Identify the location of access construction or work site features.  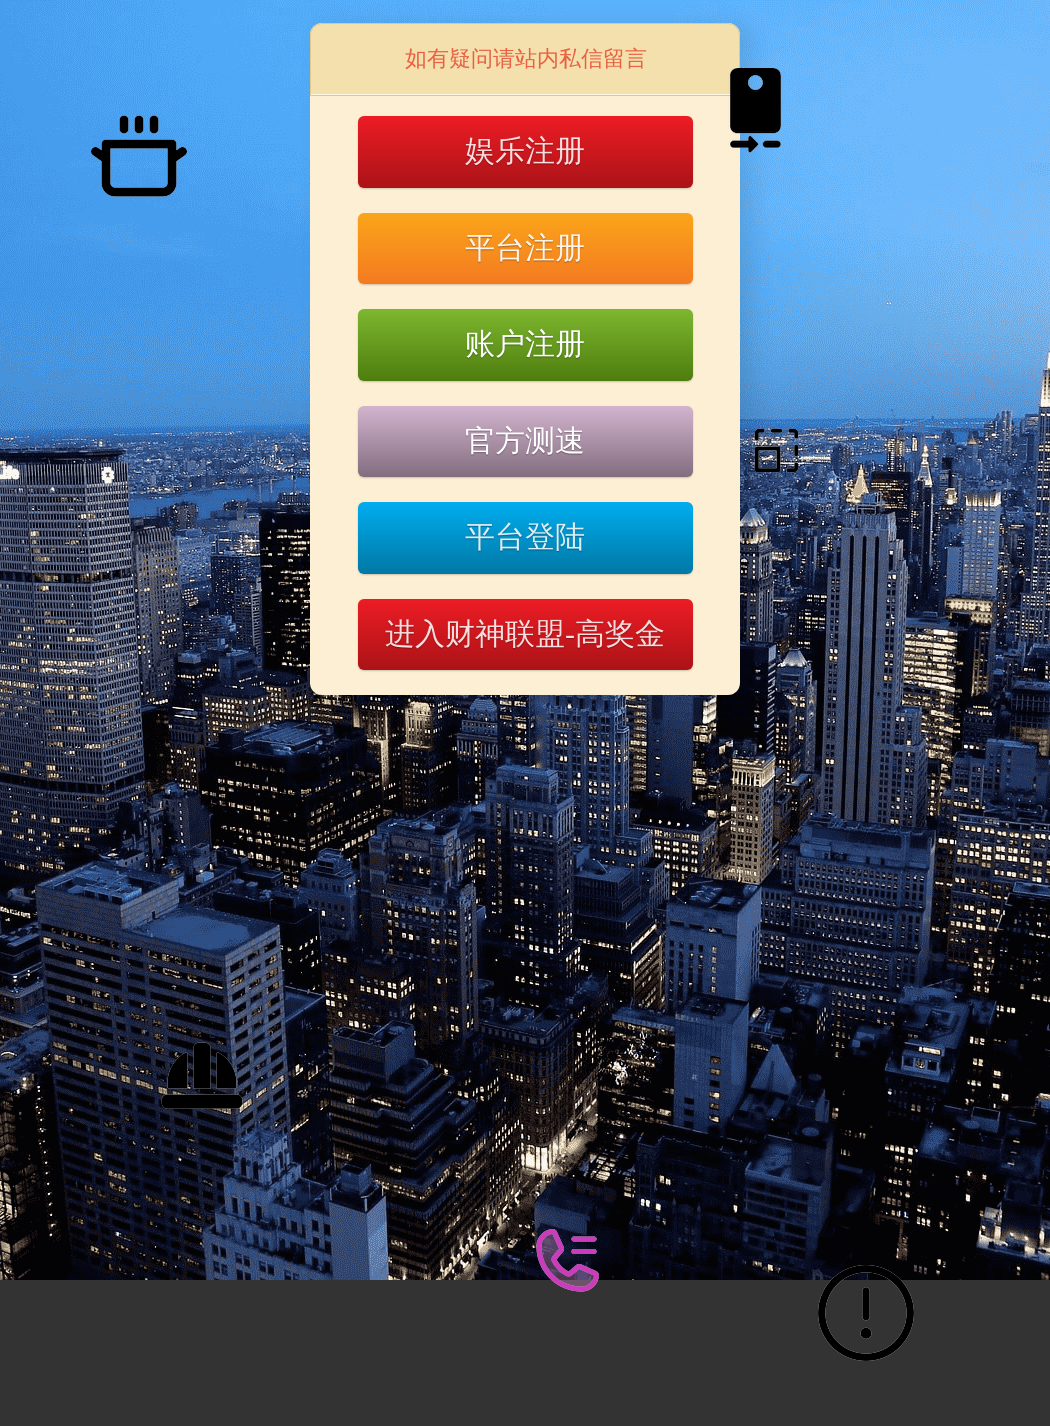
(202, 1080).